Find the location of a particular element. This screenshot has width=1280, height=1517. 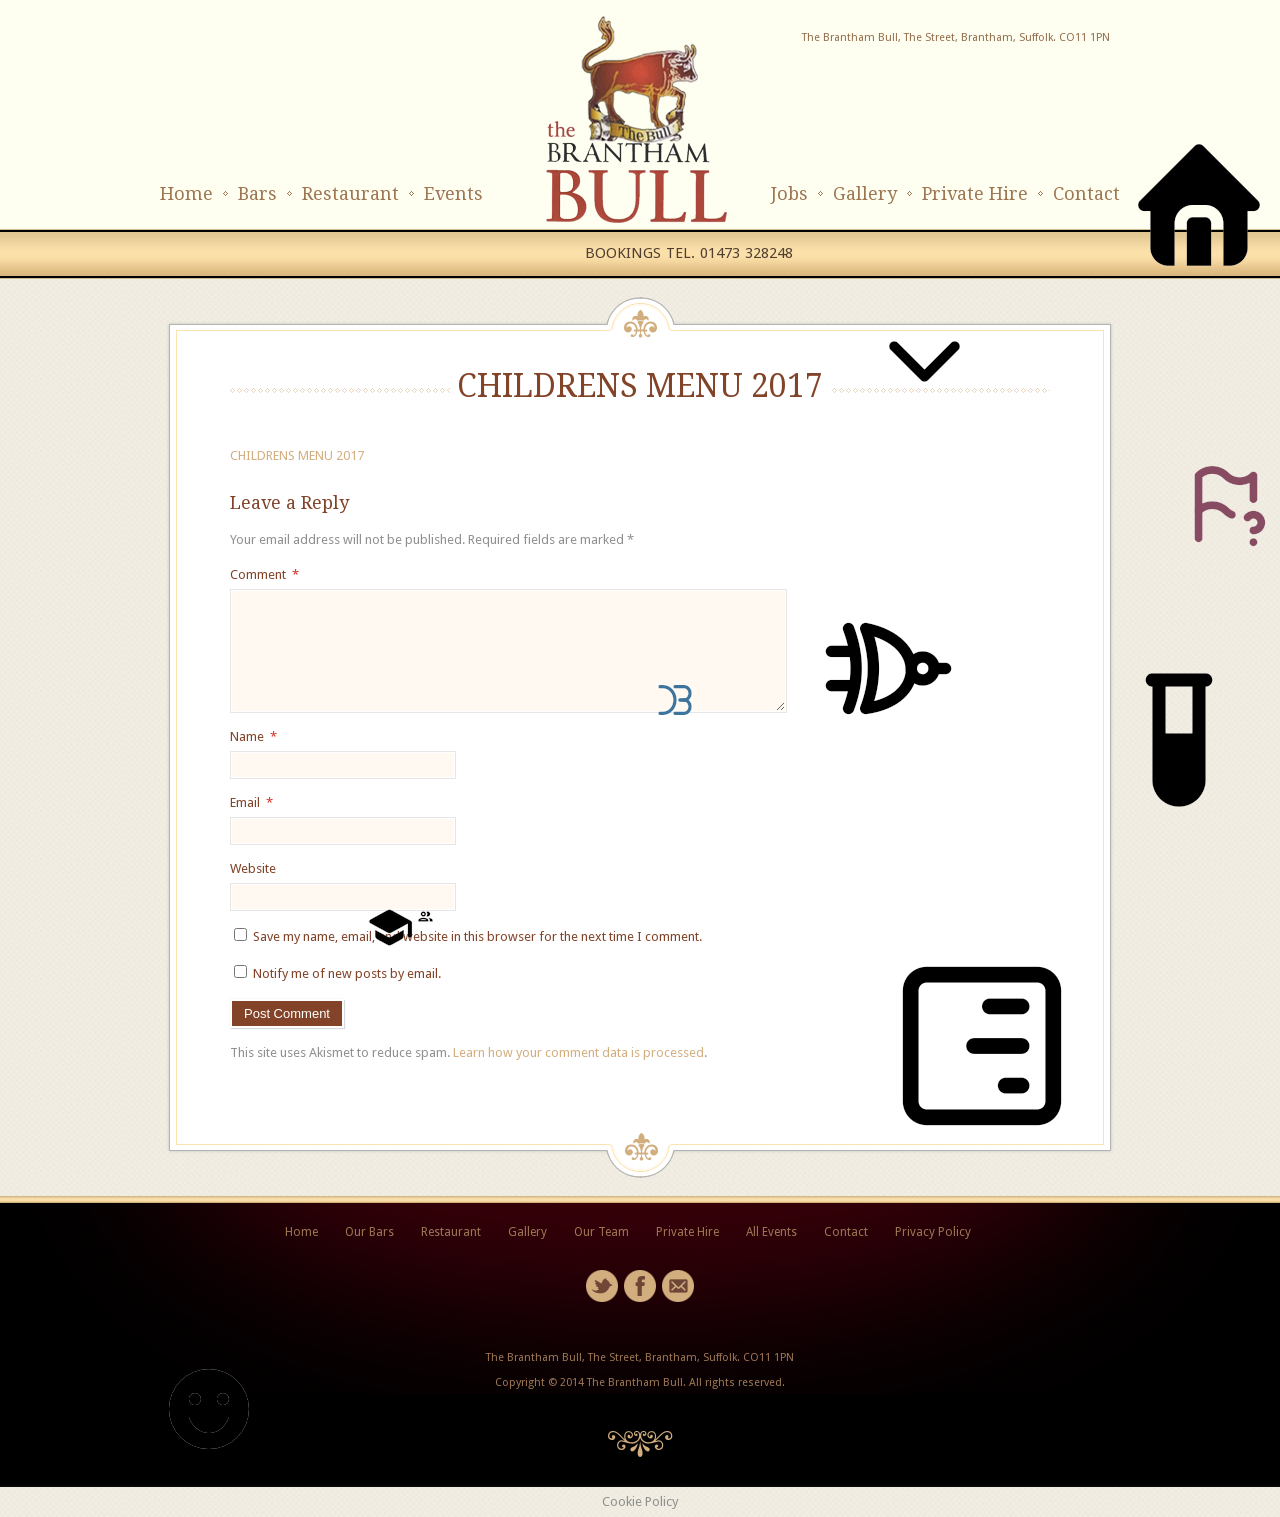

open emoji picker is located at coordinates (209, 1409).